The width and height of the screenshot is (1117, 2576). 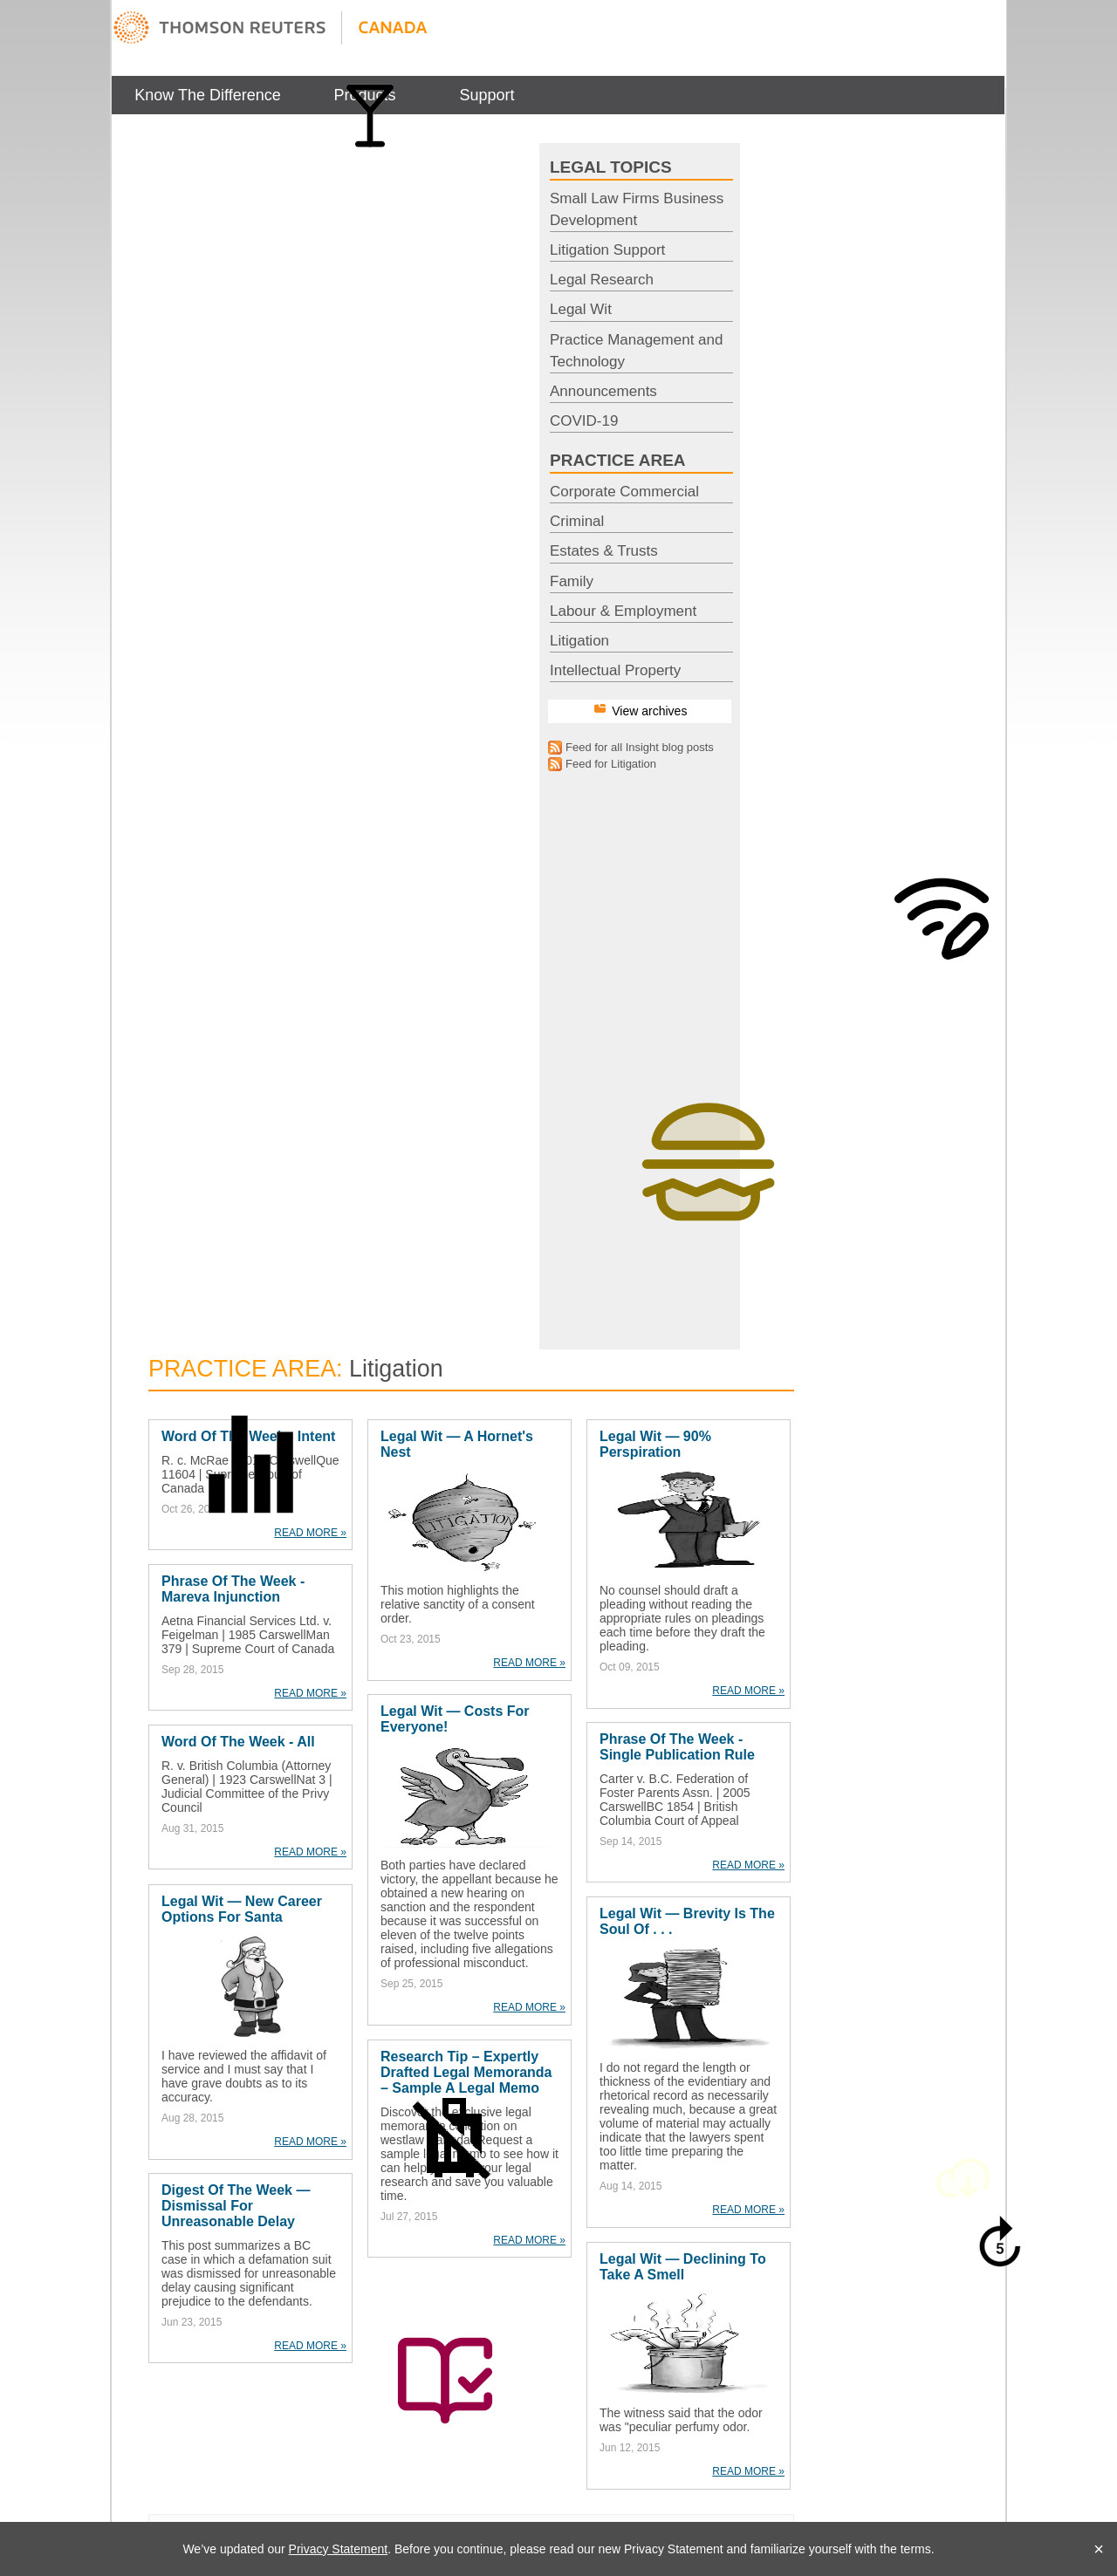 I want to click on edit or rename wifi network settings, so click(x=942, y=912).